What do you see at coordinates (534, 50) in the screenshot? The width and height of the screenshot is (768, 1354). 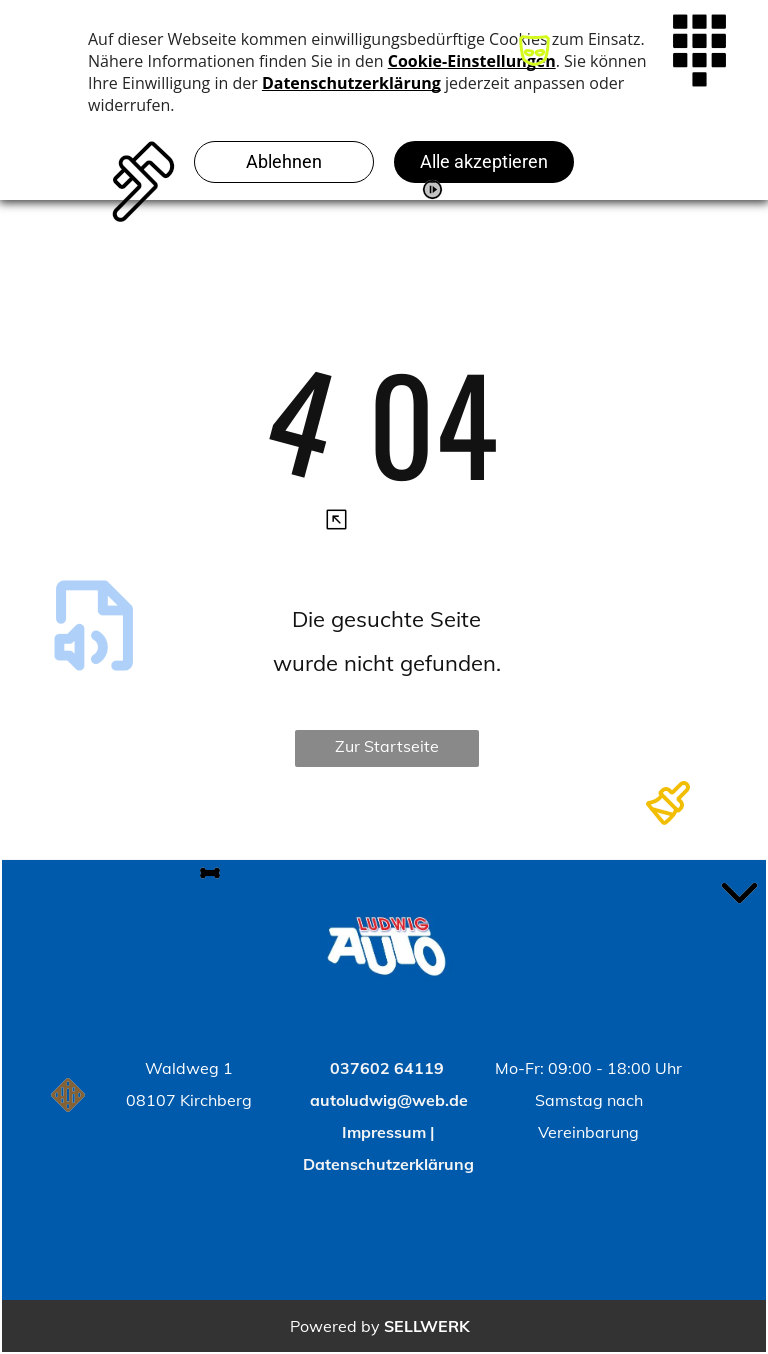 I see `open the Grindr app` at bounding box center [534, 50].